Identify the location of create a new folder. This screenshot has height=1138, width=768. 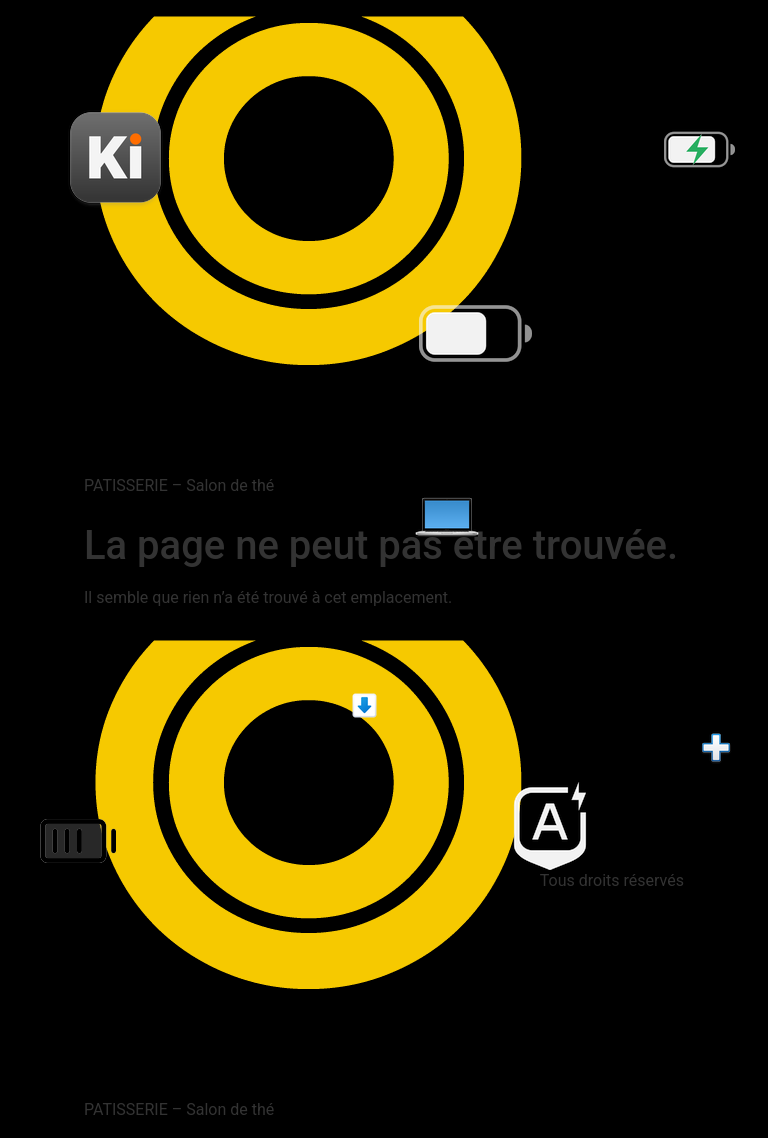
(690, 721).